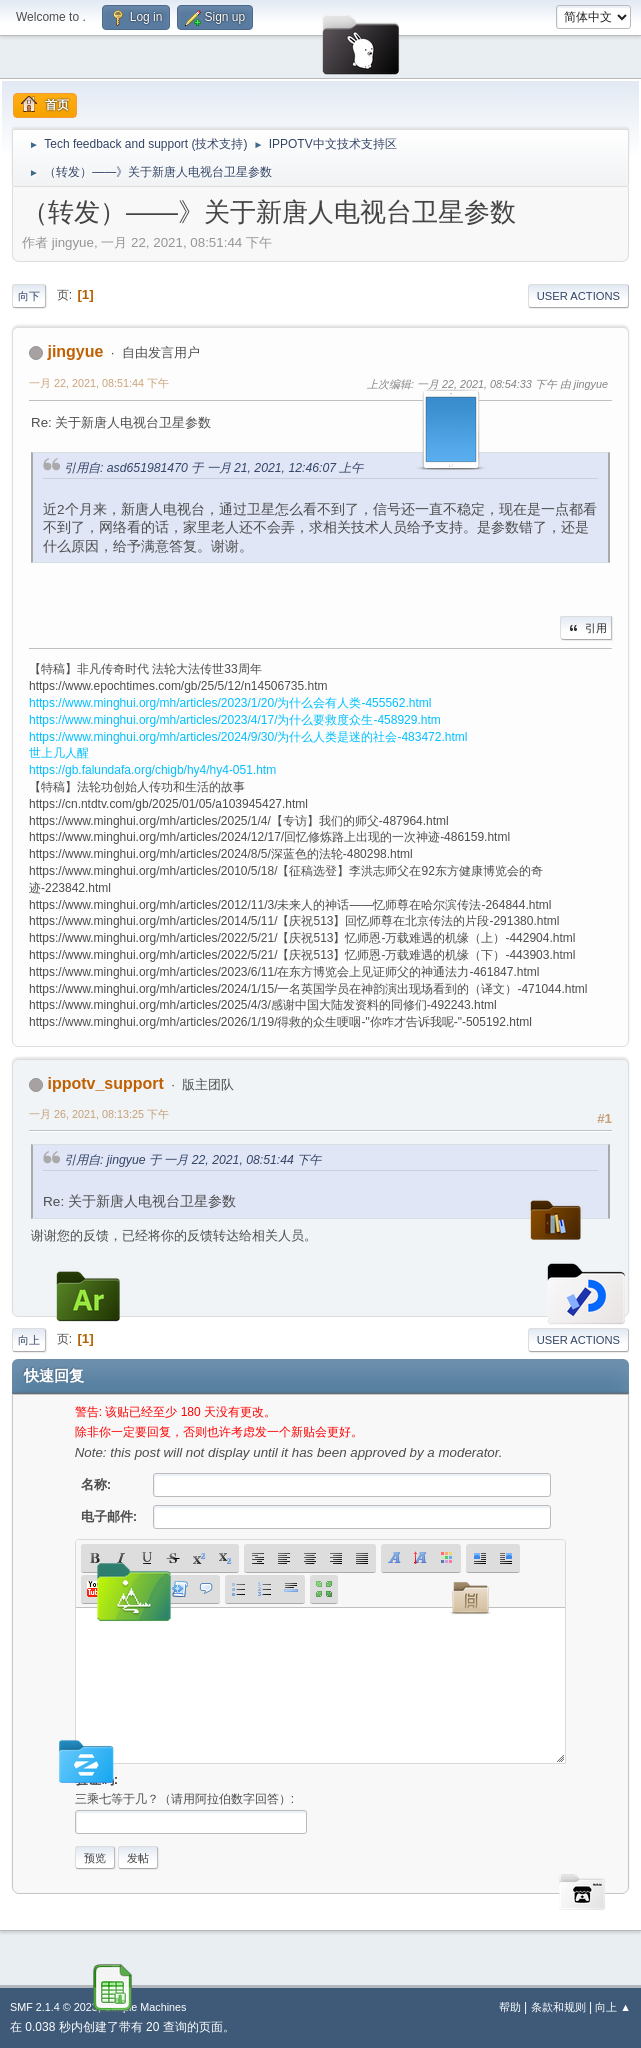  I want to click on manage connected iPad device, so click(451, 429).